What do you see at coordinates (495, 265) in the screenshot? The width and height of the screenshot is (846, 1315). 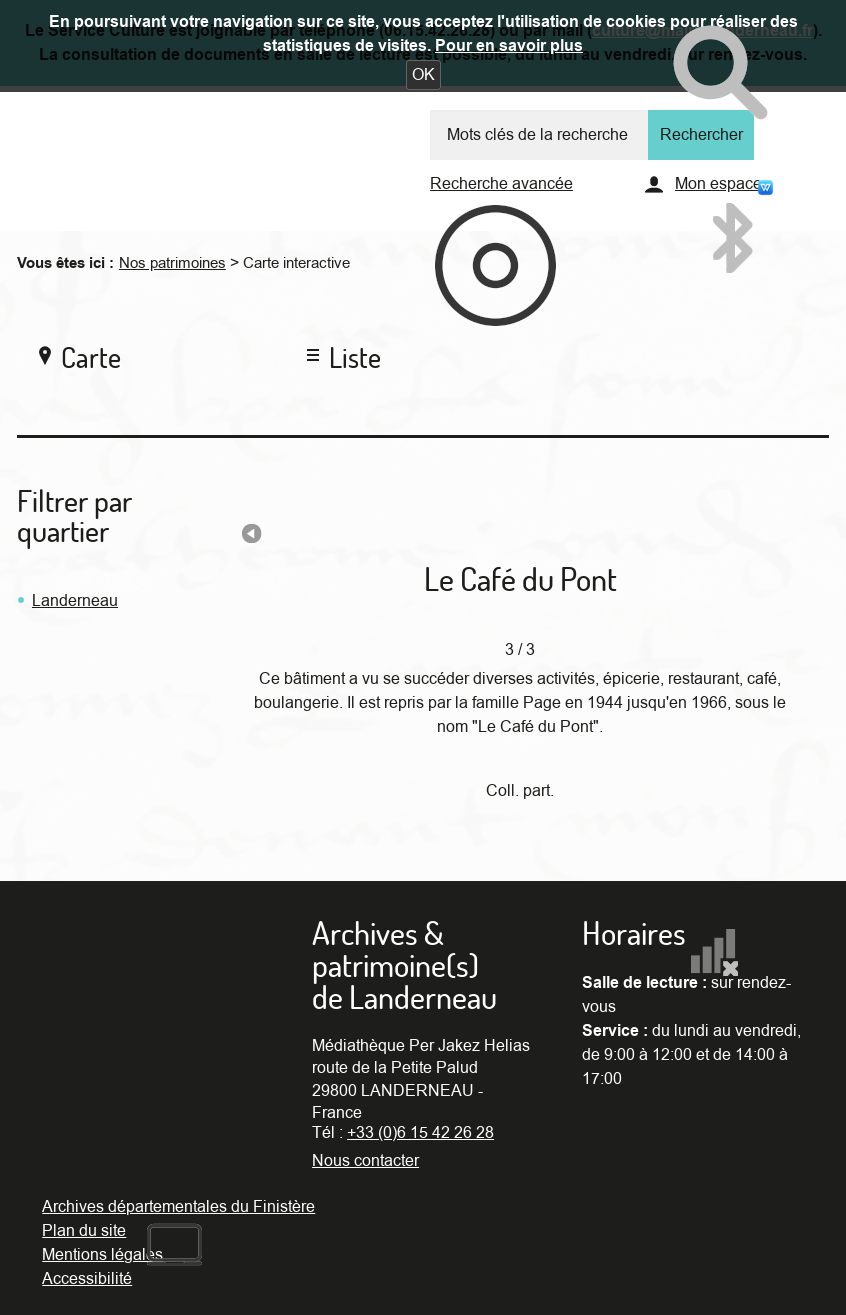 I see `indicates optical media such as a CD or DVD` at bounding box center [495, 265].